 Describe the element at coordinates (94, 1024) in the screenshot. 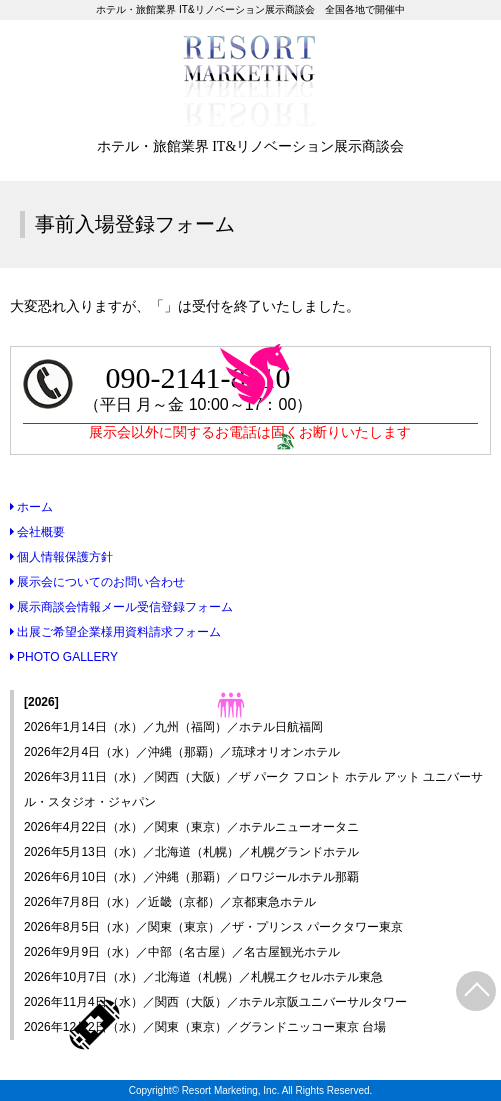

I see `use a health potion or healing item` at that location.